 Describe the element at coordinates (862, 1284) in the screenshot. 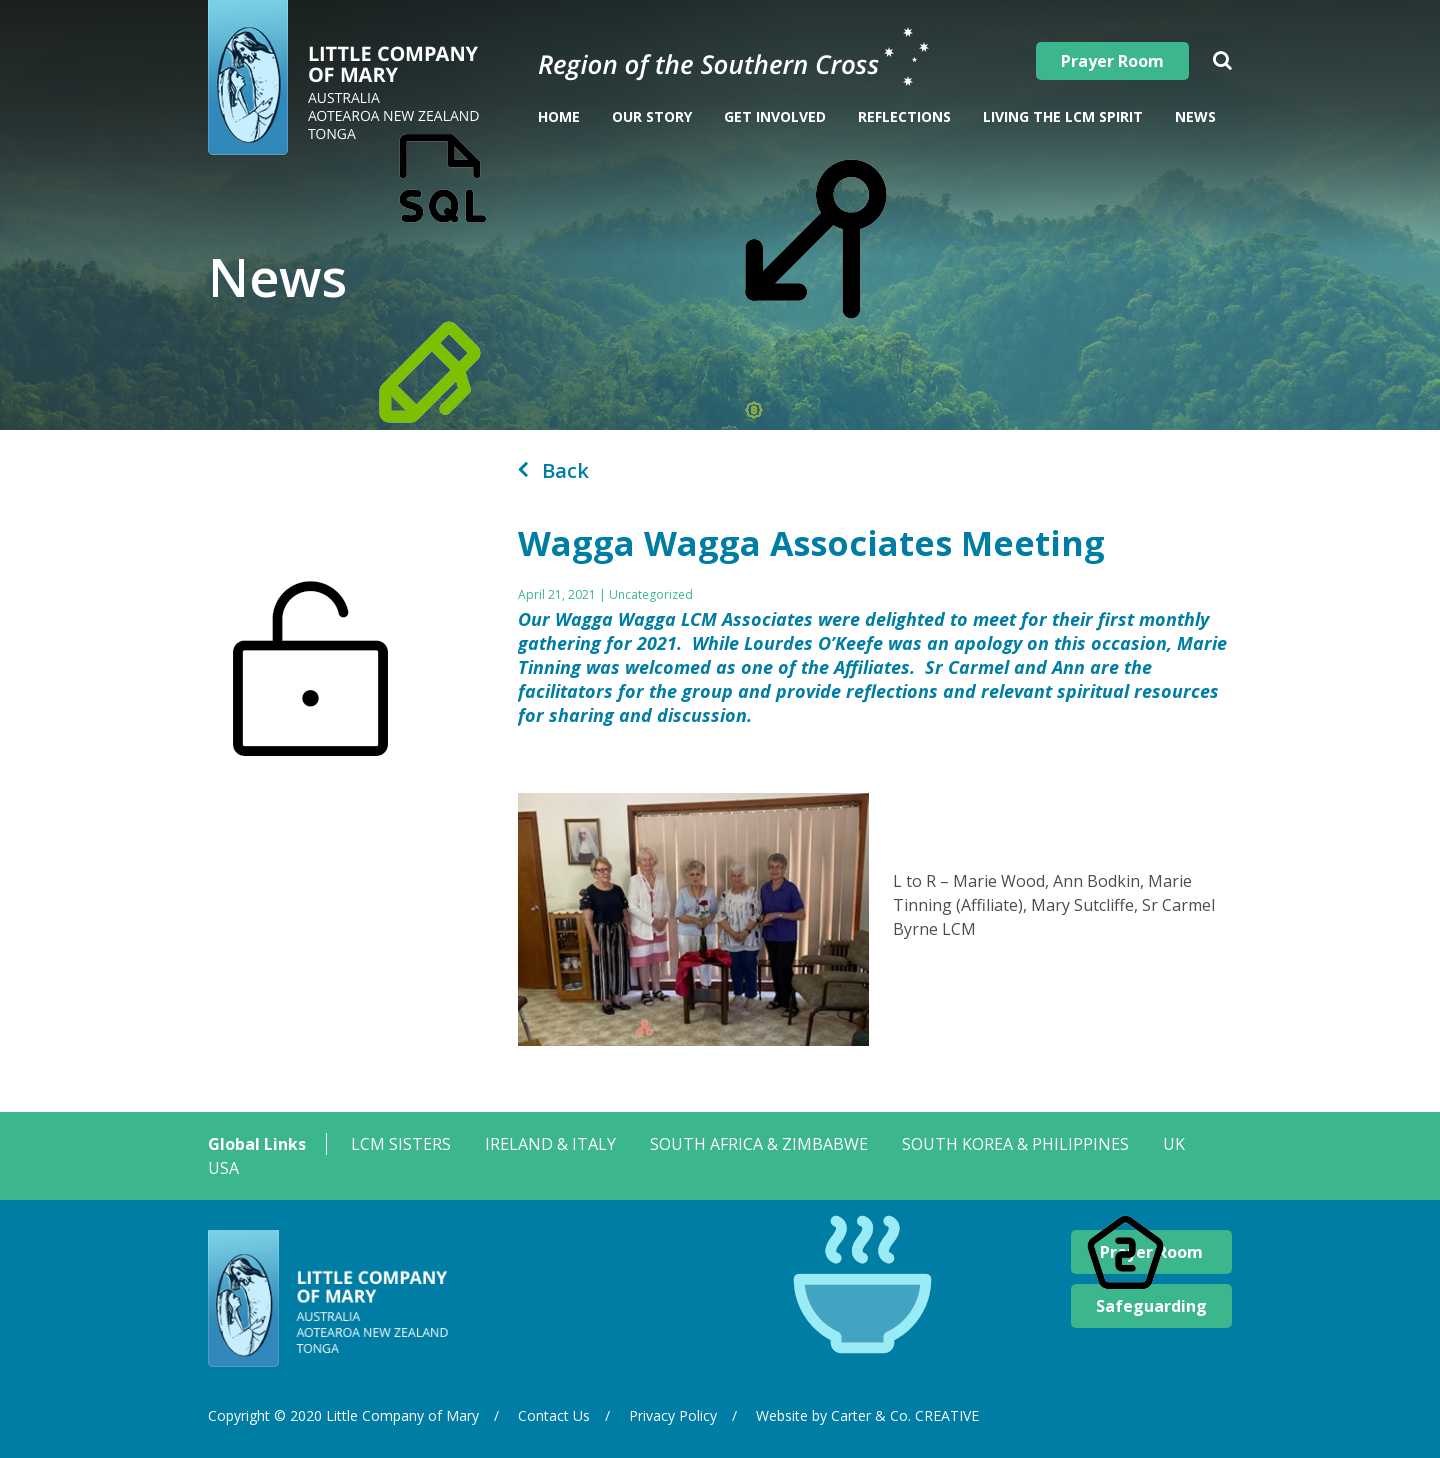

I see `indicates hot food or meal options` at that location.